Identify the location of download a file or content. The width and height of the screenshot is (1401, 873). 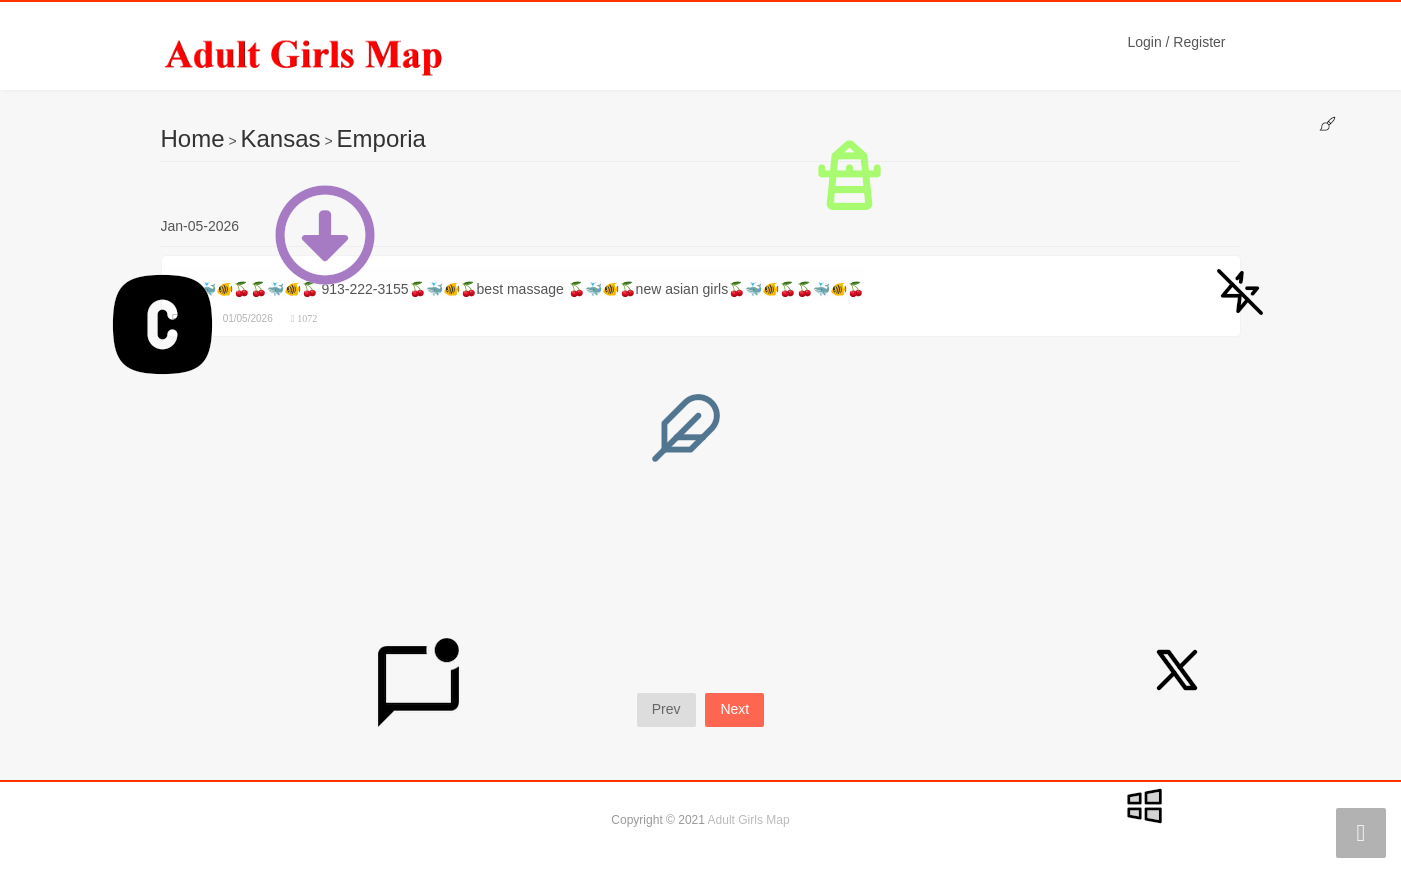
(325, 235).